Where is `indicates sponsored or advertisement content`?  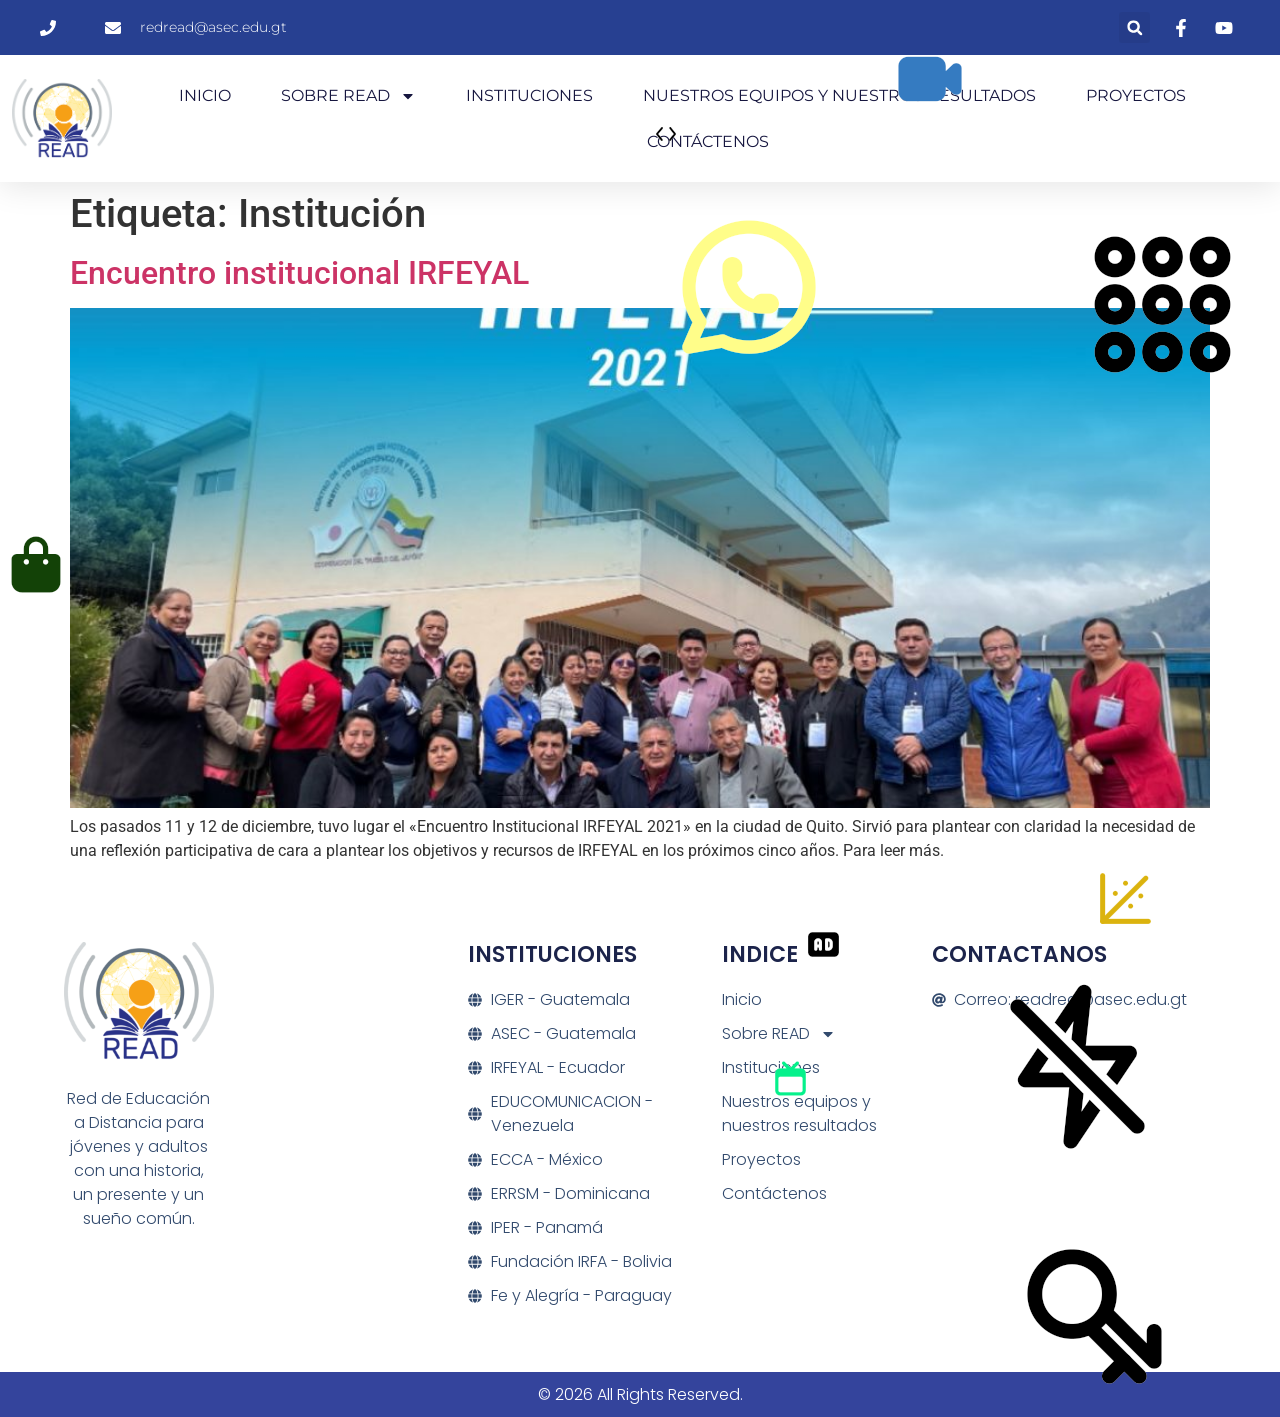
indicates sponsored or advertisement content is located at coordinates (823, 944).